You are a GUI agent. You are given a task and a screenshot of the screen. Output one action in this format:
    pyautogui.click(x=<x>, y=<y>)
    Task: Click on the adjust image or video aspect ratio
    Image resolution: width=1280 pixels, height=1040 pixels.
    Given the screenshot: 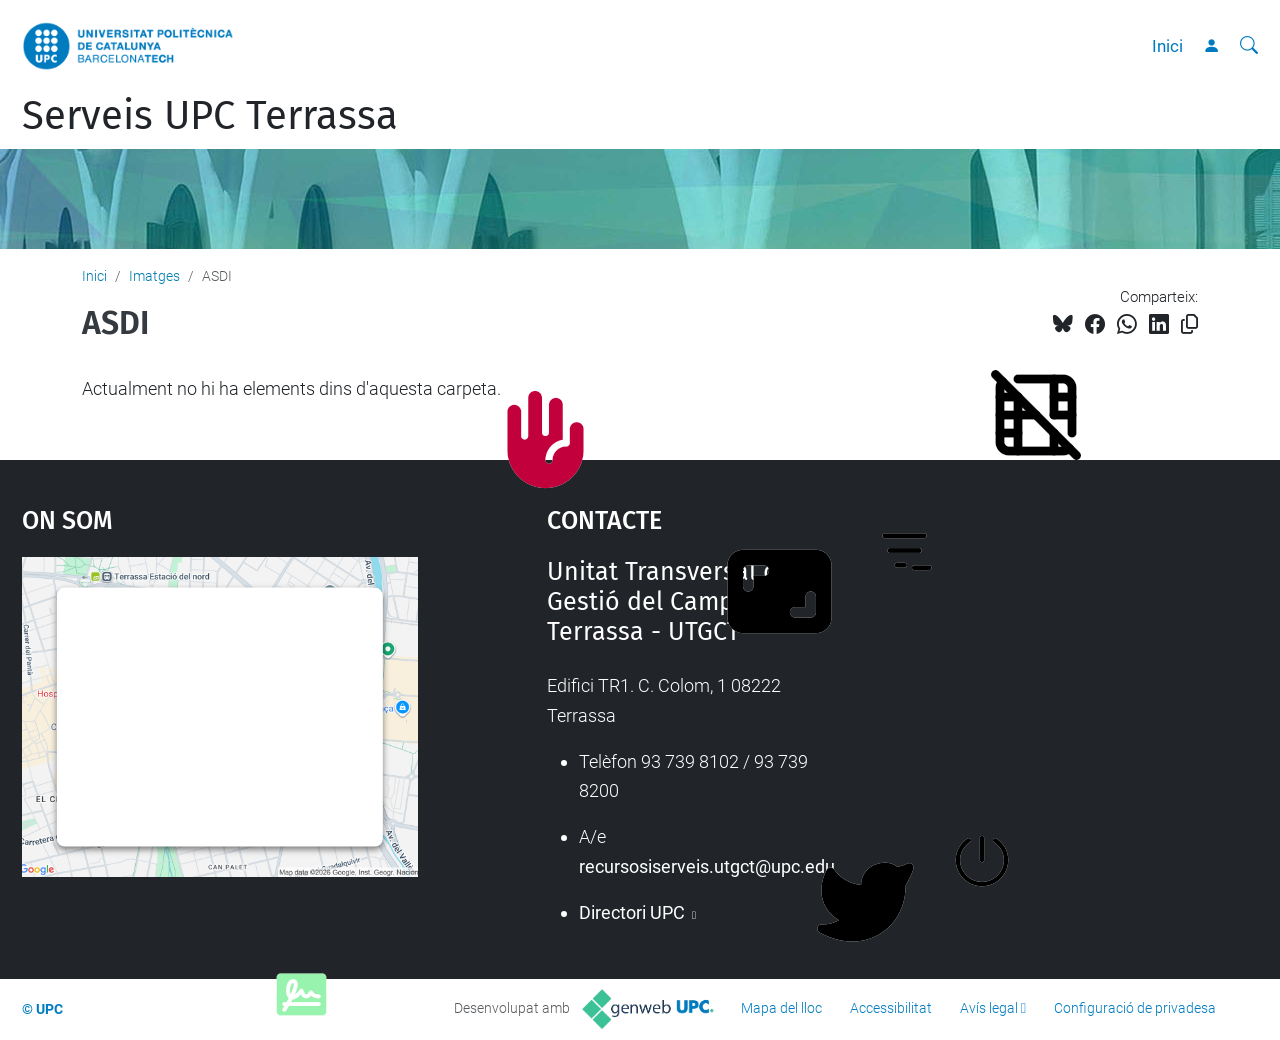 What is the action you would take?
    pyautogui.click(x=779, y=591)
    